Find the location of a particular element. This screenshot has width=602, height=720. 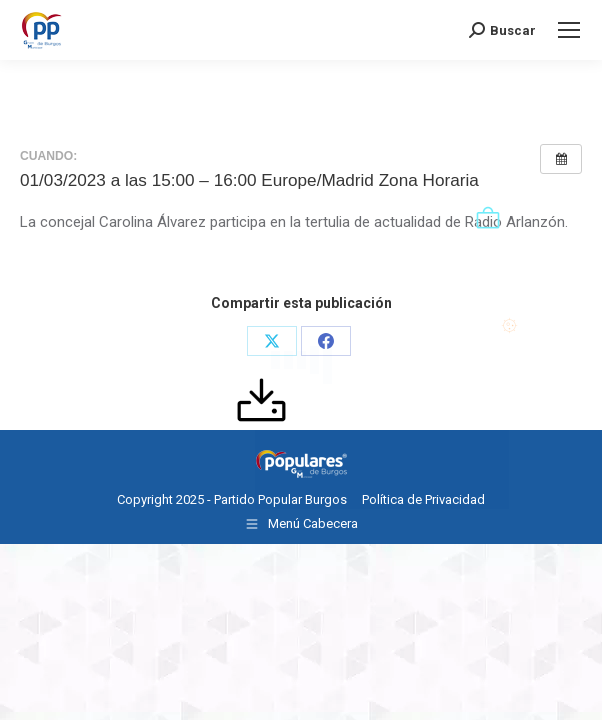

view your shopping bag is located at coordinates (488, 219).